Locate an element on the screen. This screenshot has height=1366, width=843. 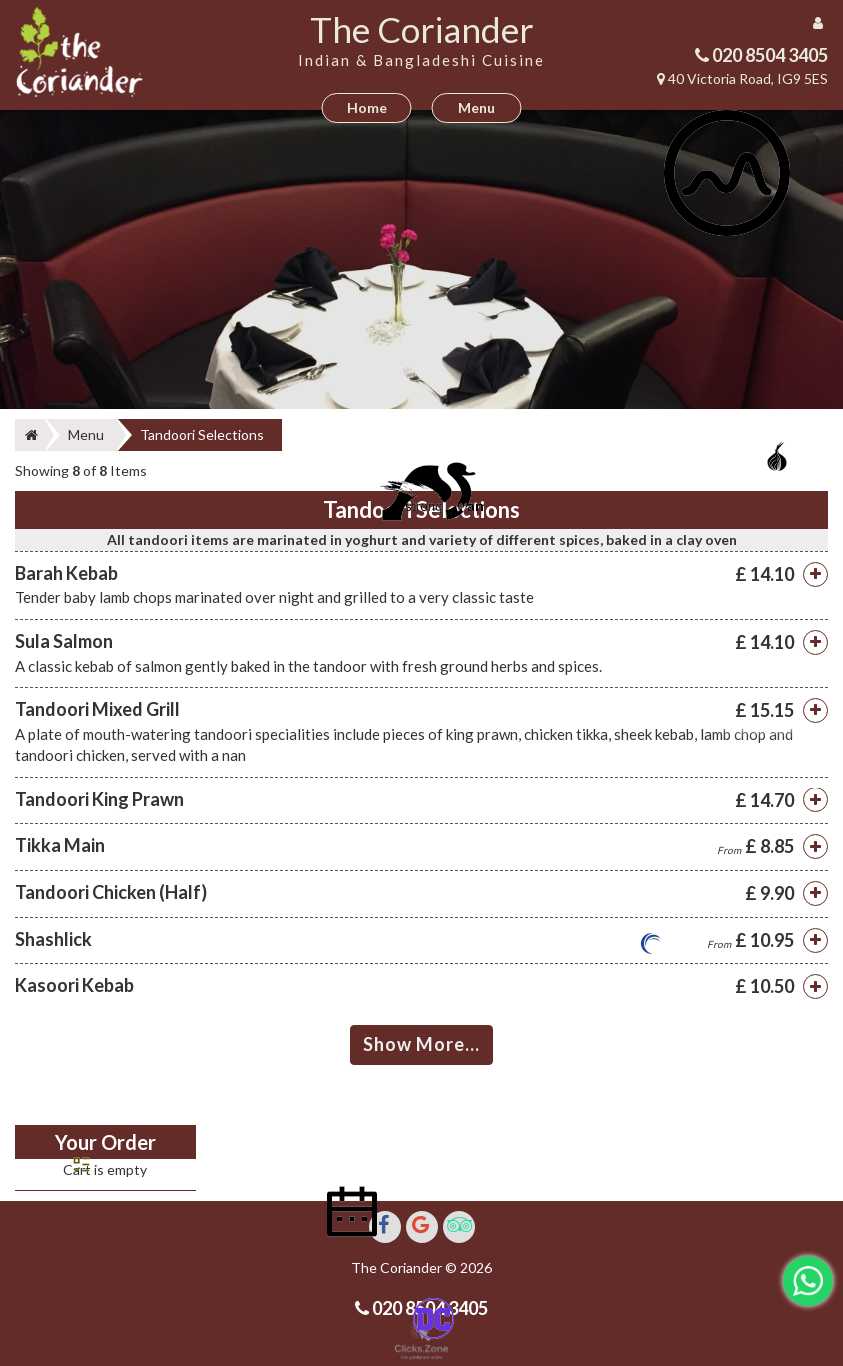
akamai technologies company logo is located at coordinates (650, 943).